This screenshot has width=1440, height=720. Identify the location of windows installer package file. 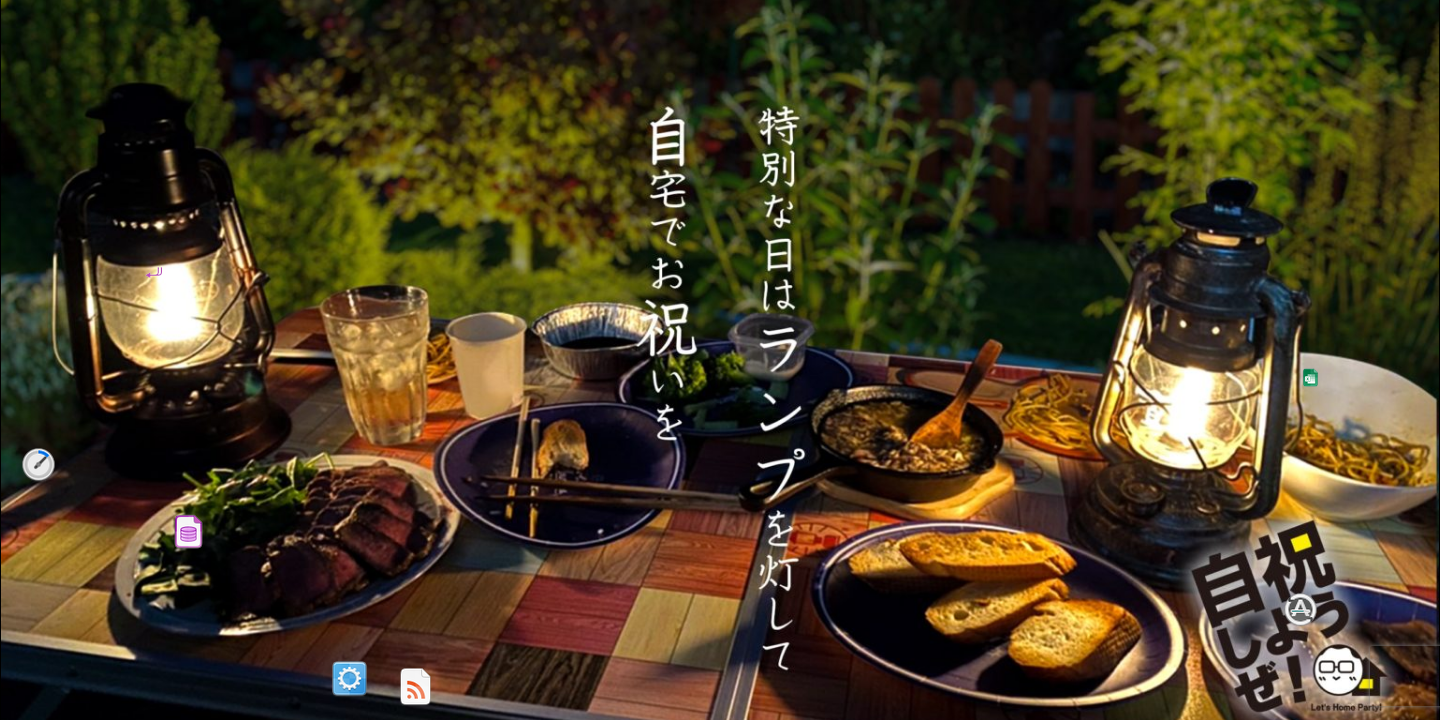
(349, 678).